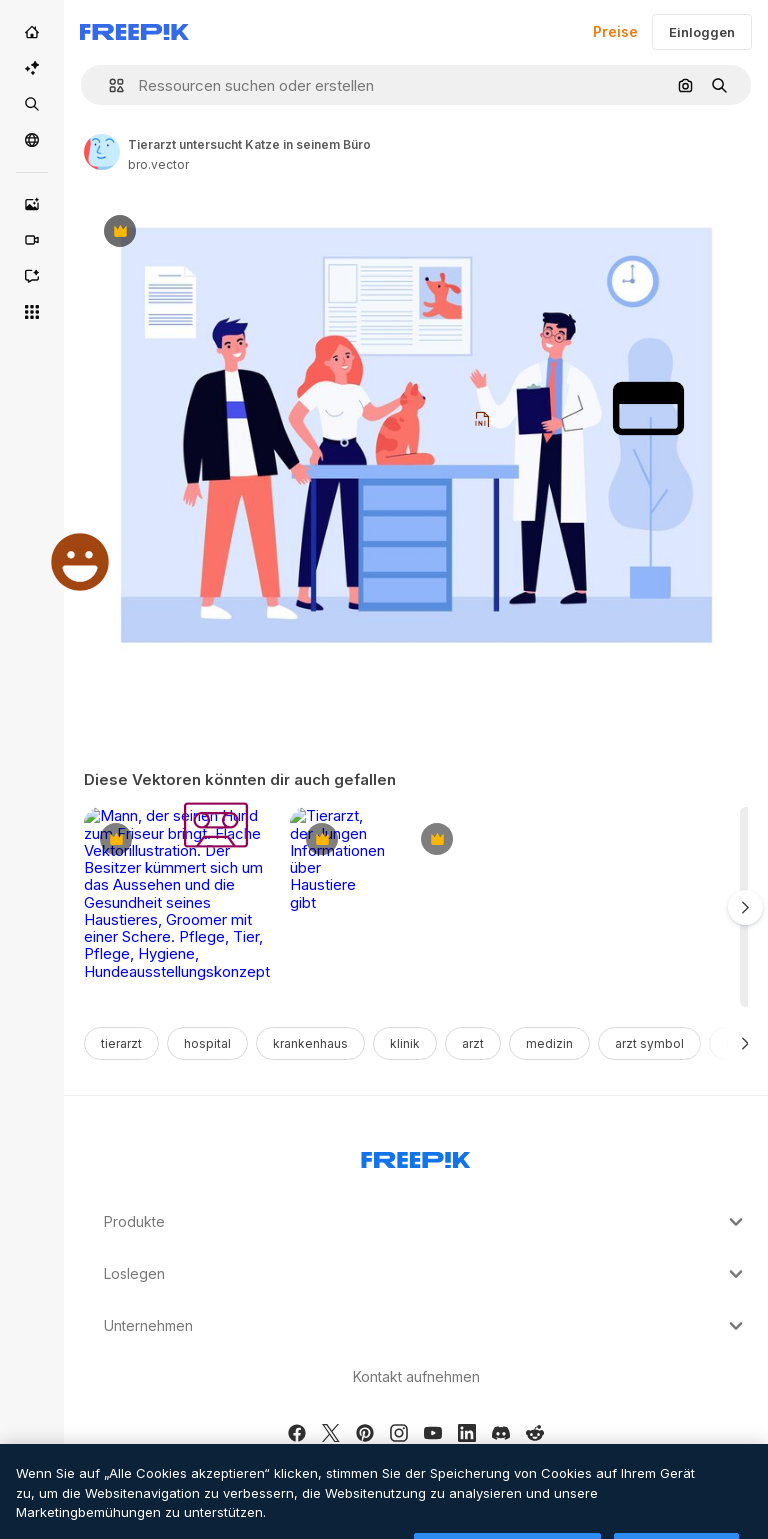 The image size is (768, 1539). What do you see at coordinates (648, 408) in the screenshot?
I see `maximize window to full screen` at bounding box center [648, 408].